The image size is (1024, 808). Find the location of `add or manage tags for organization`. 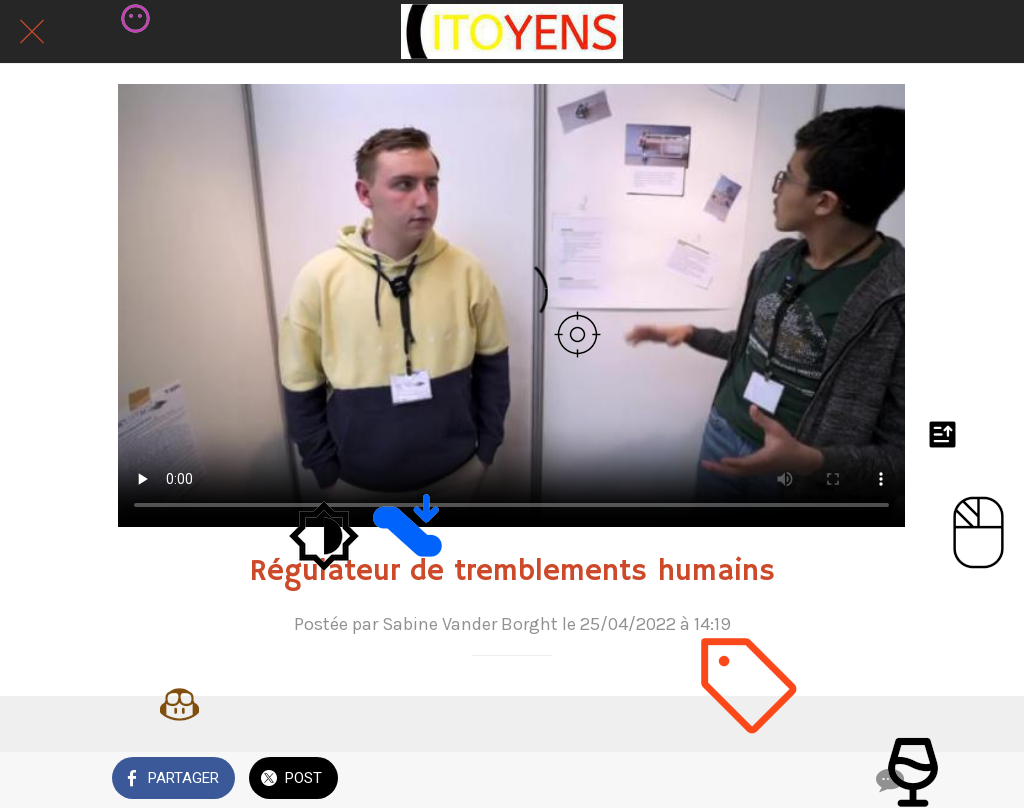

add or manage tags for organization is located at coordinates (743, 680).